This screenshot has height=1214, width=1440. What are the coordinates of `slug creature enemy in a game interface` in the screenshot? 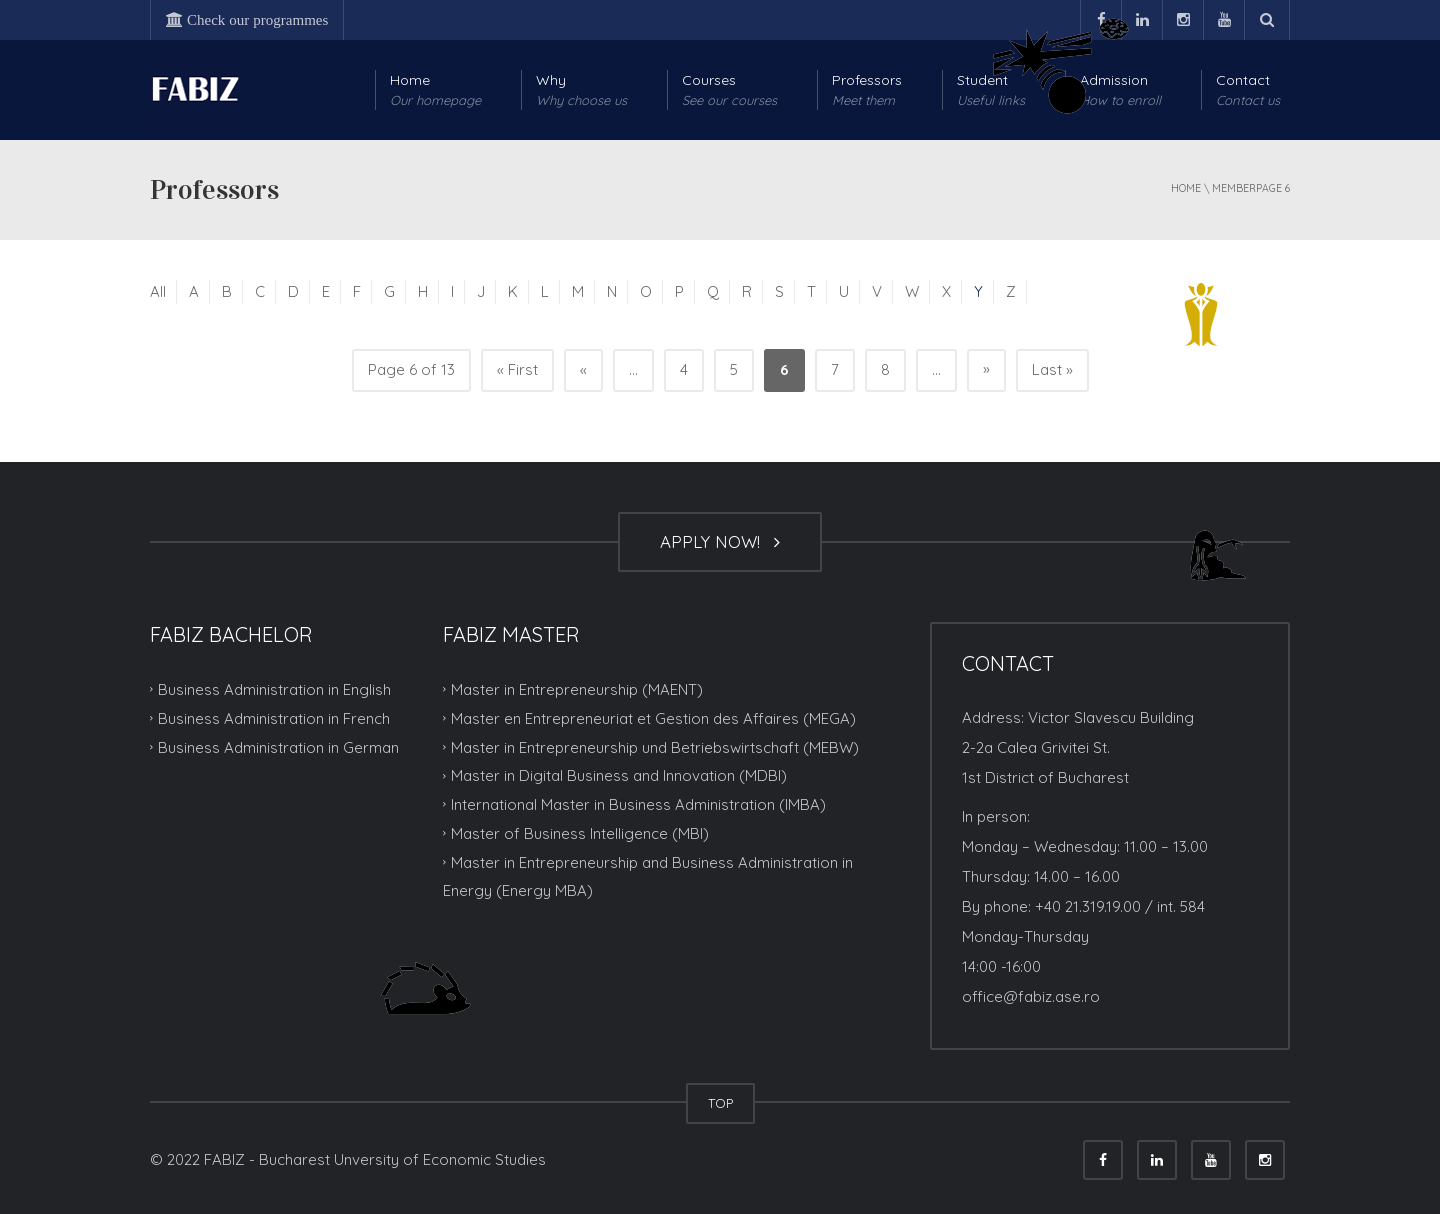 It's located at (1218, 555).